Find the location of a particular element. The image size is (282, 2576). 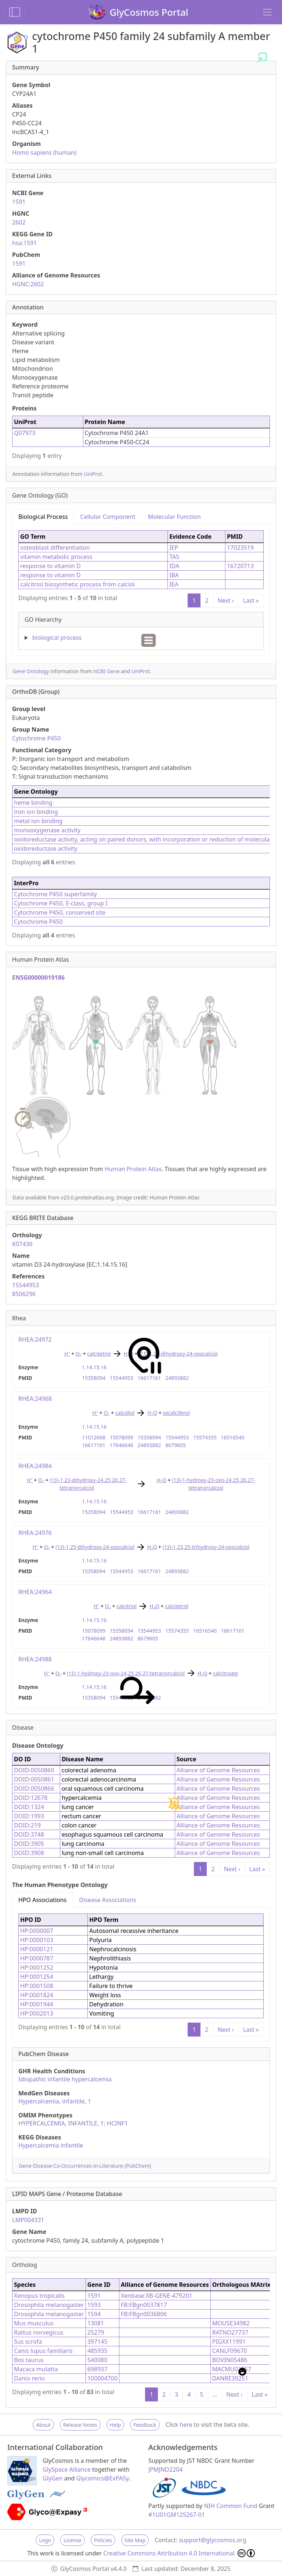

pause location tracking is located at coordinates (144, 1355).